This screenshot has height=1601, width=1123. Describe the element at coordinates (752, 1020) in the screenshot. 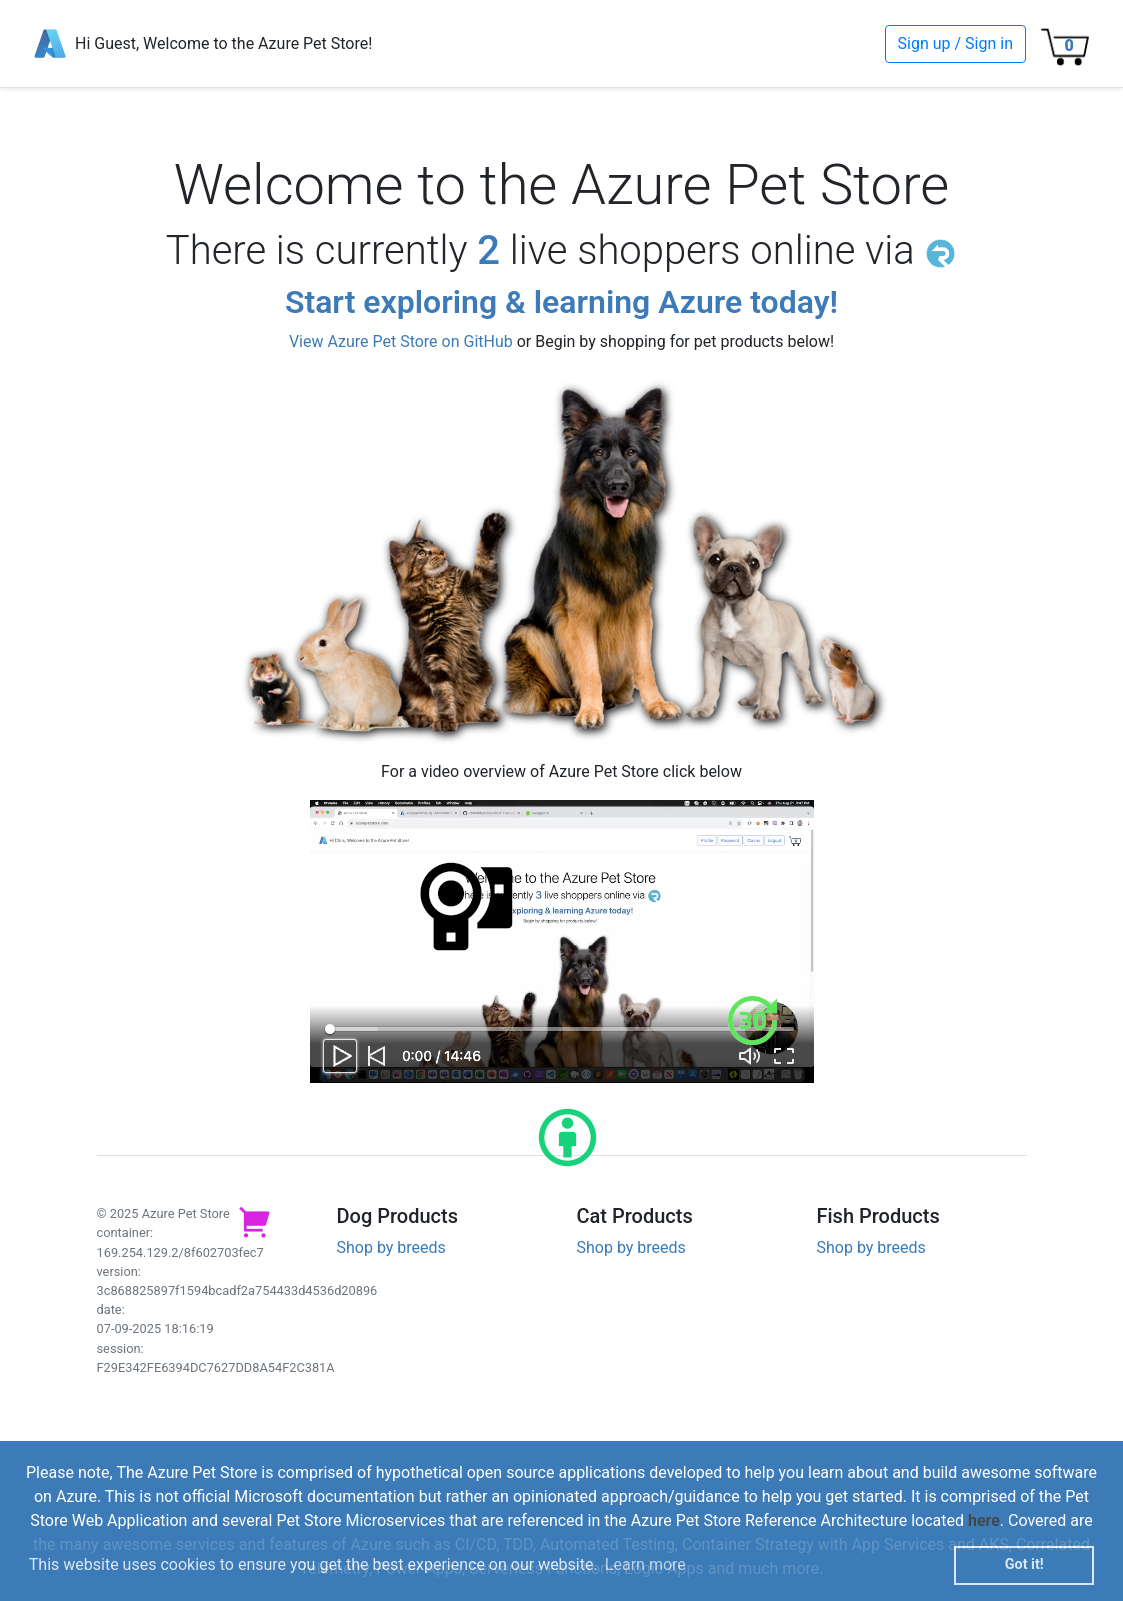

I see `skip forward 30 seconds` at that location.